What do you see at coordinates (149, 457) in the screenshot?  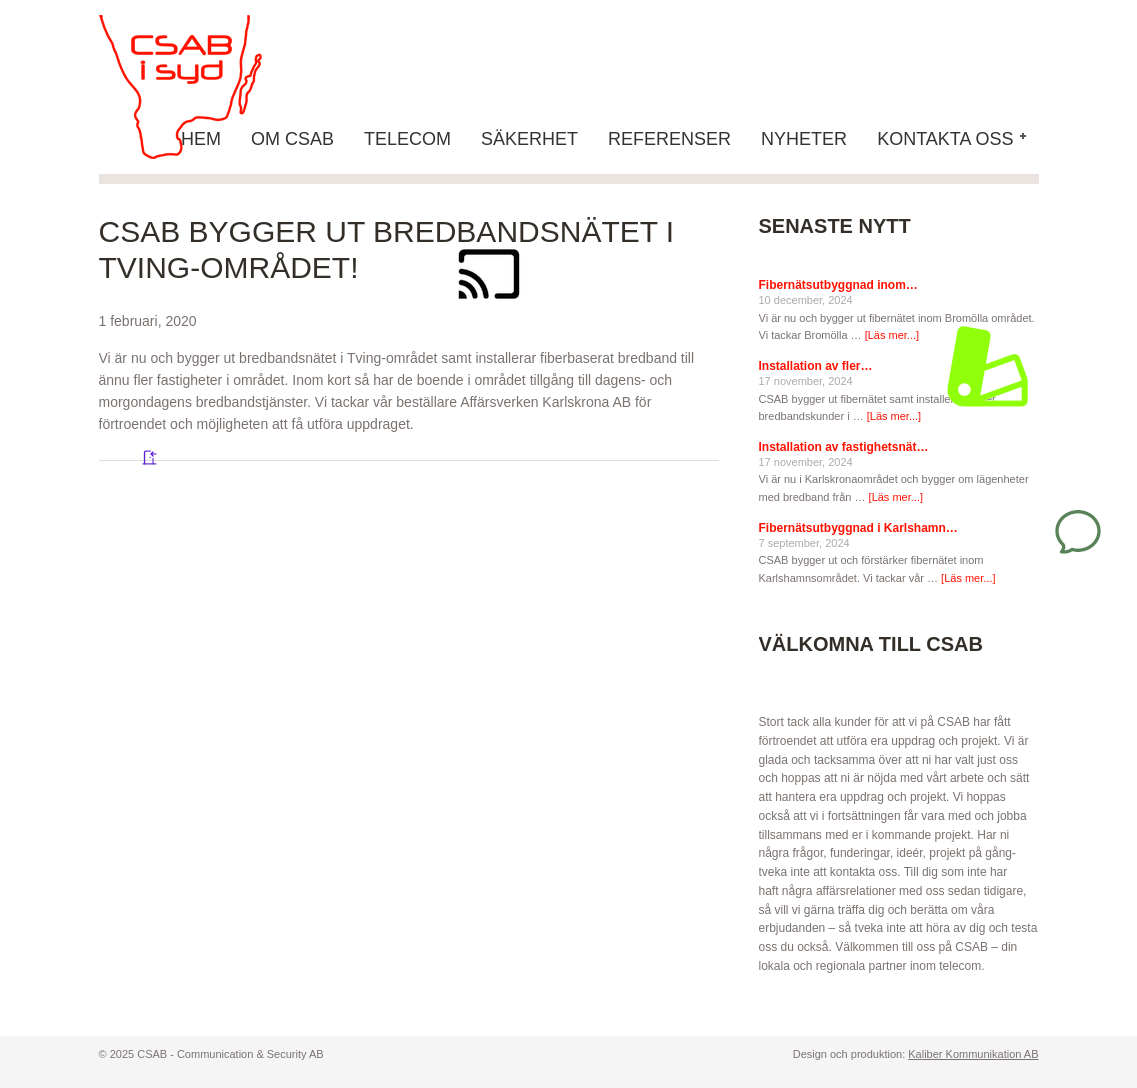 I see `log in or sign in to your account` at bounding box center [149, 457].